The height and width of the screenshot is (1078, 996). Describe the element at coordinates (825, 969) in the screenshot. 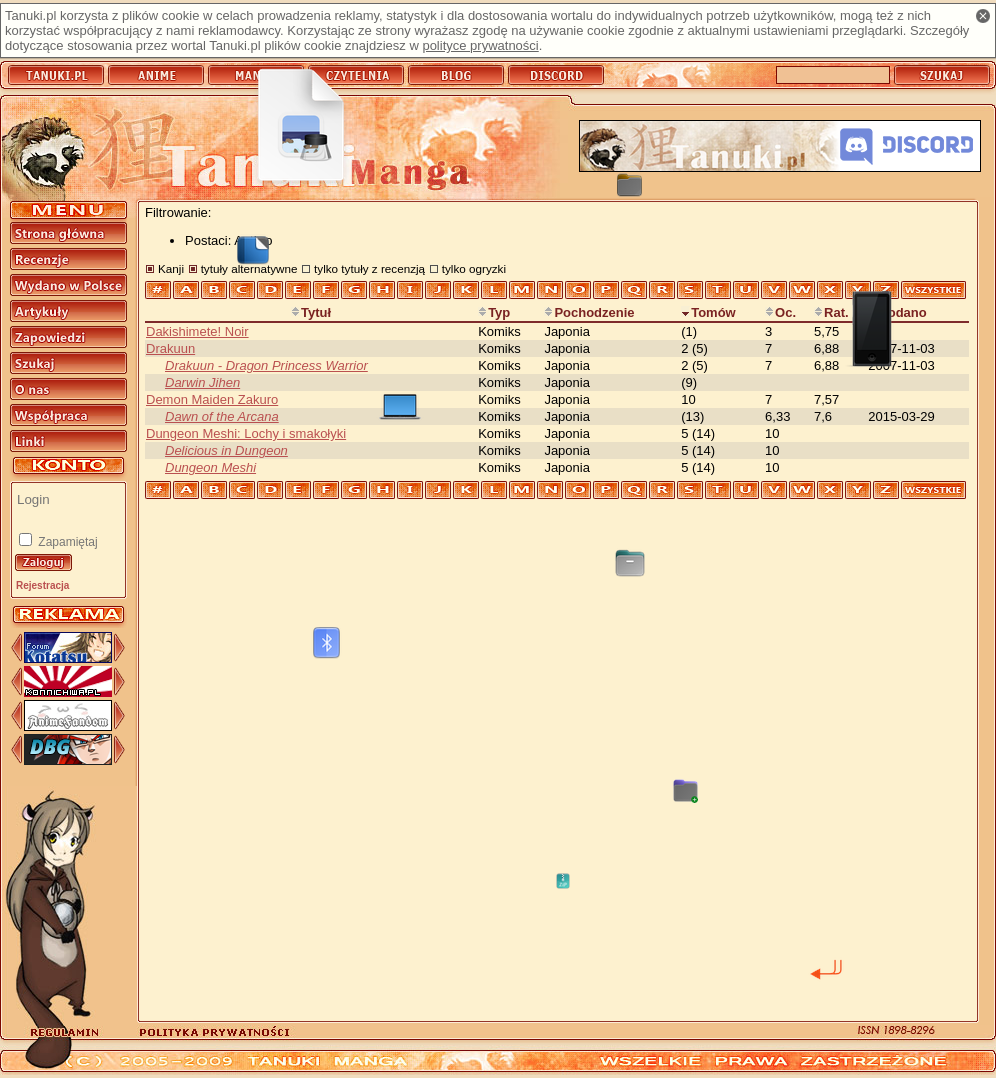

I see `reply to all recipients of an email` at that location.